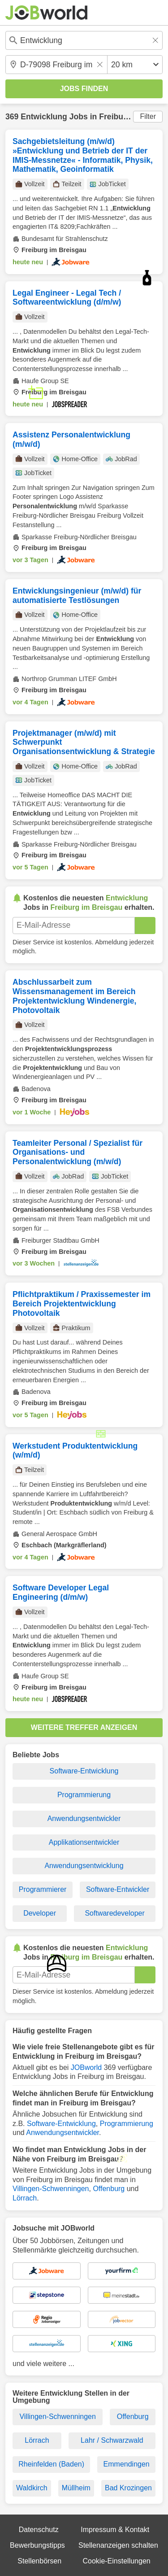 The height and width of the screenshot is (2576, 168). What do you see at coordinates (122, 2158) in the screenshot?
I see `scan or capture a 3D object` at bounding box center [122, 2158].